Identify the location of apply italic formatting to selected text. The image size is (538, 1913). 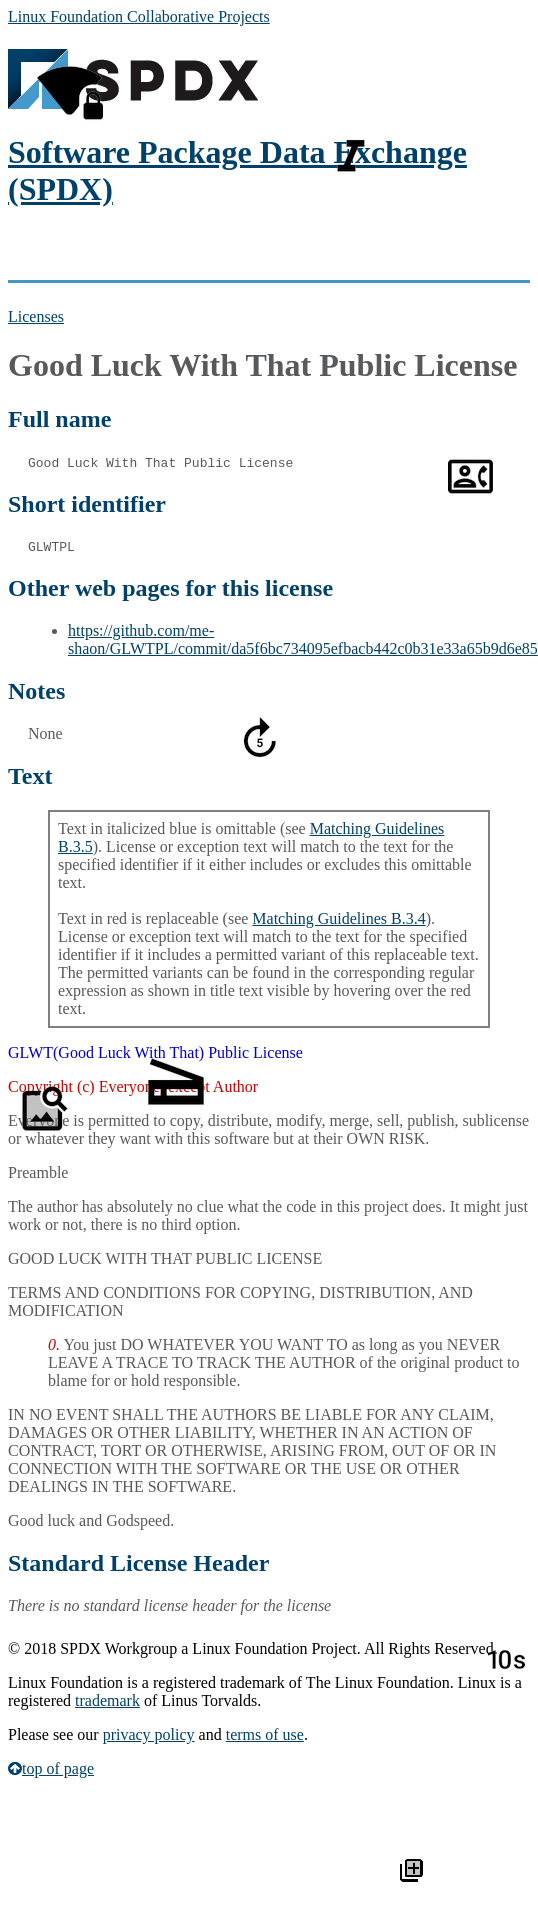
(351, 158).